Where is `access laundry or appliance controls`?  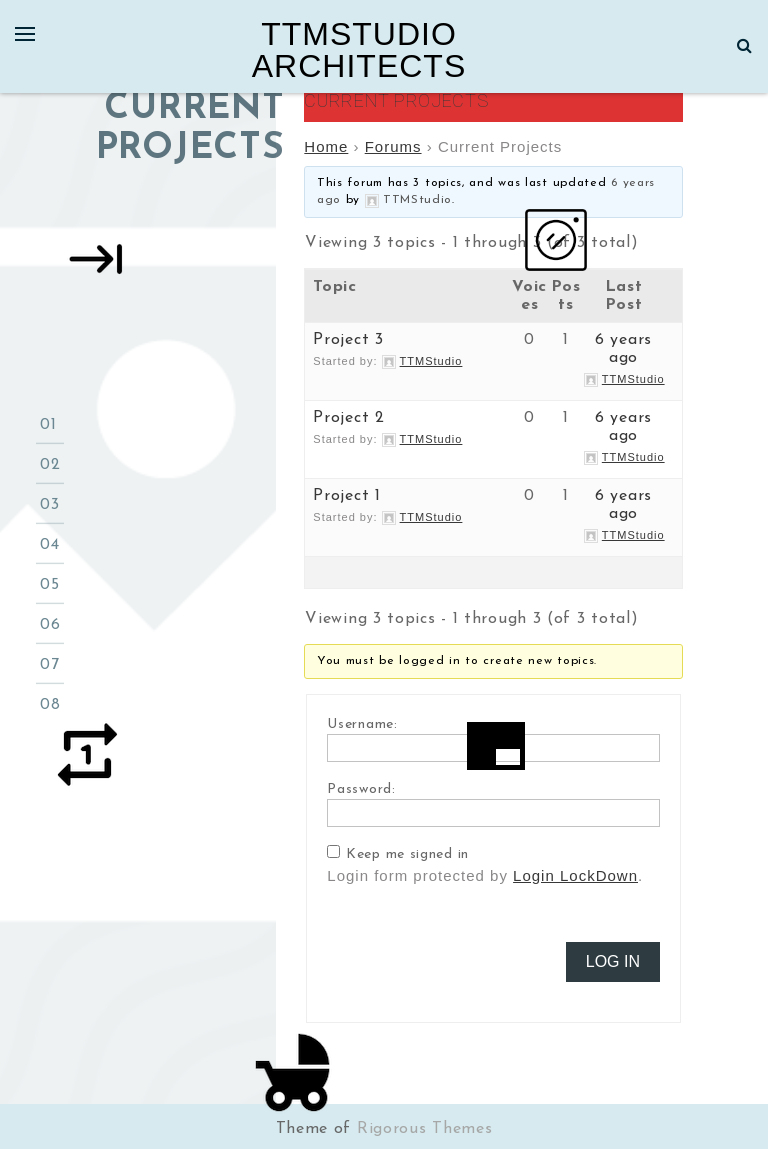
access laundry or appliance controls is located at coordinates (556, 240).